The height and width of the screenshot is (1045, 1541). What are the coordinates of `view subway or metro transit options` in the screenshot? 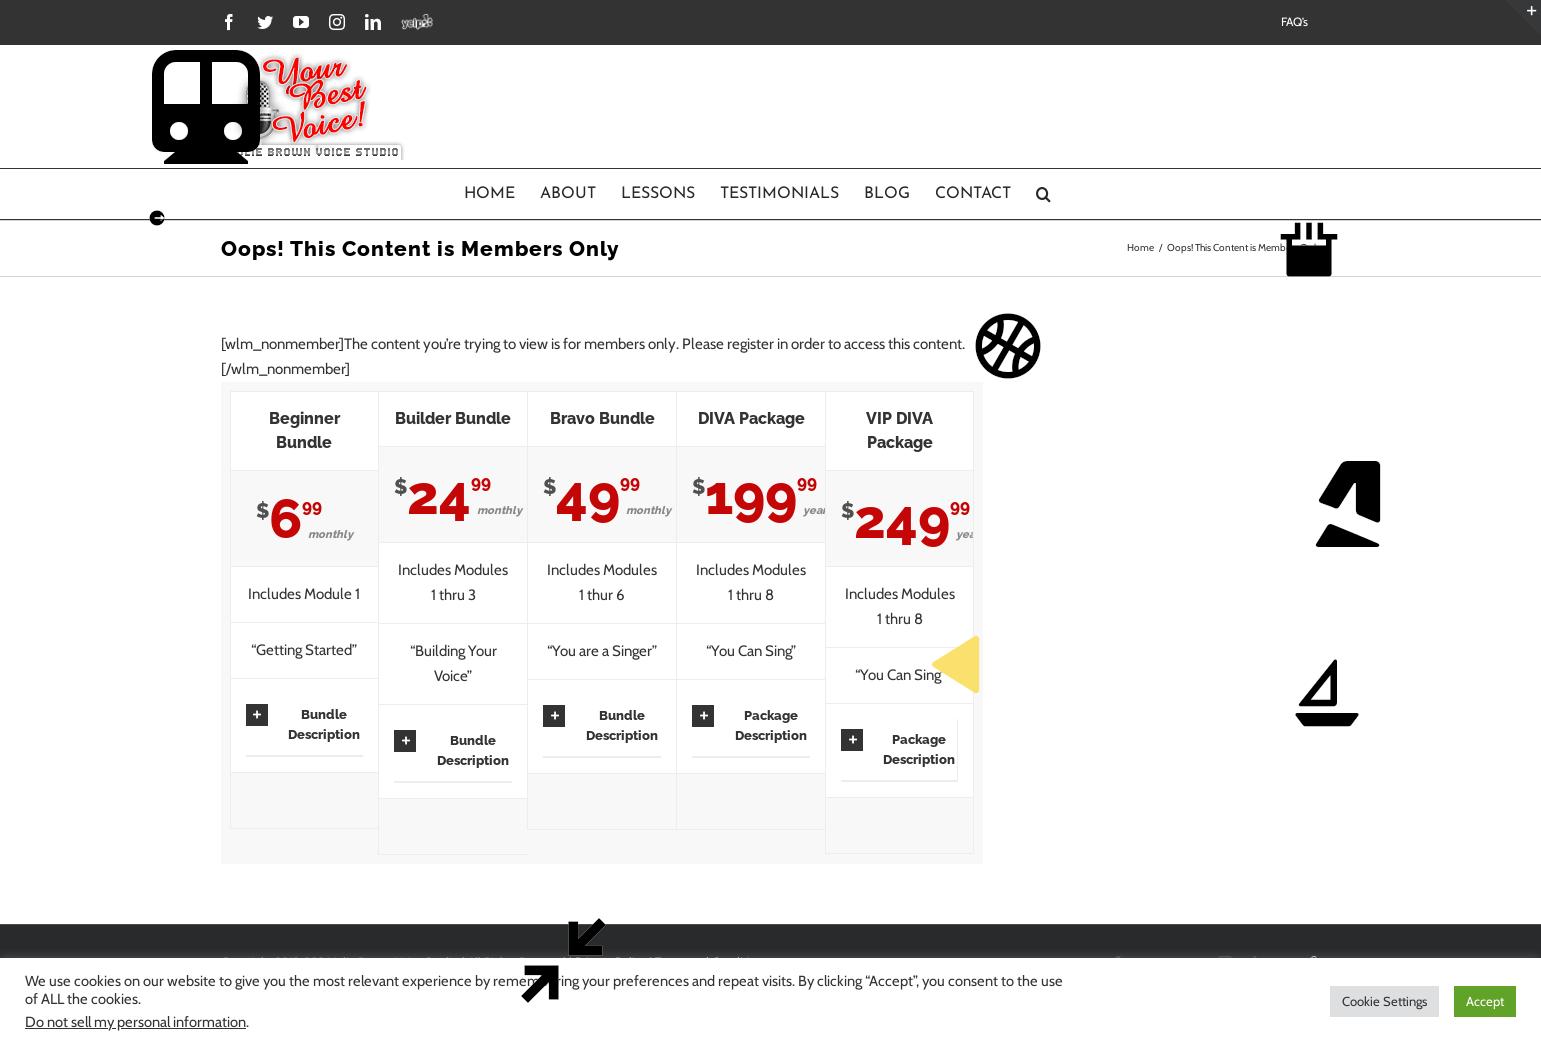 It's located at (206, 104).